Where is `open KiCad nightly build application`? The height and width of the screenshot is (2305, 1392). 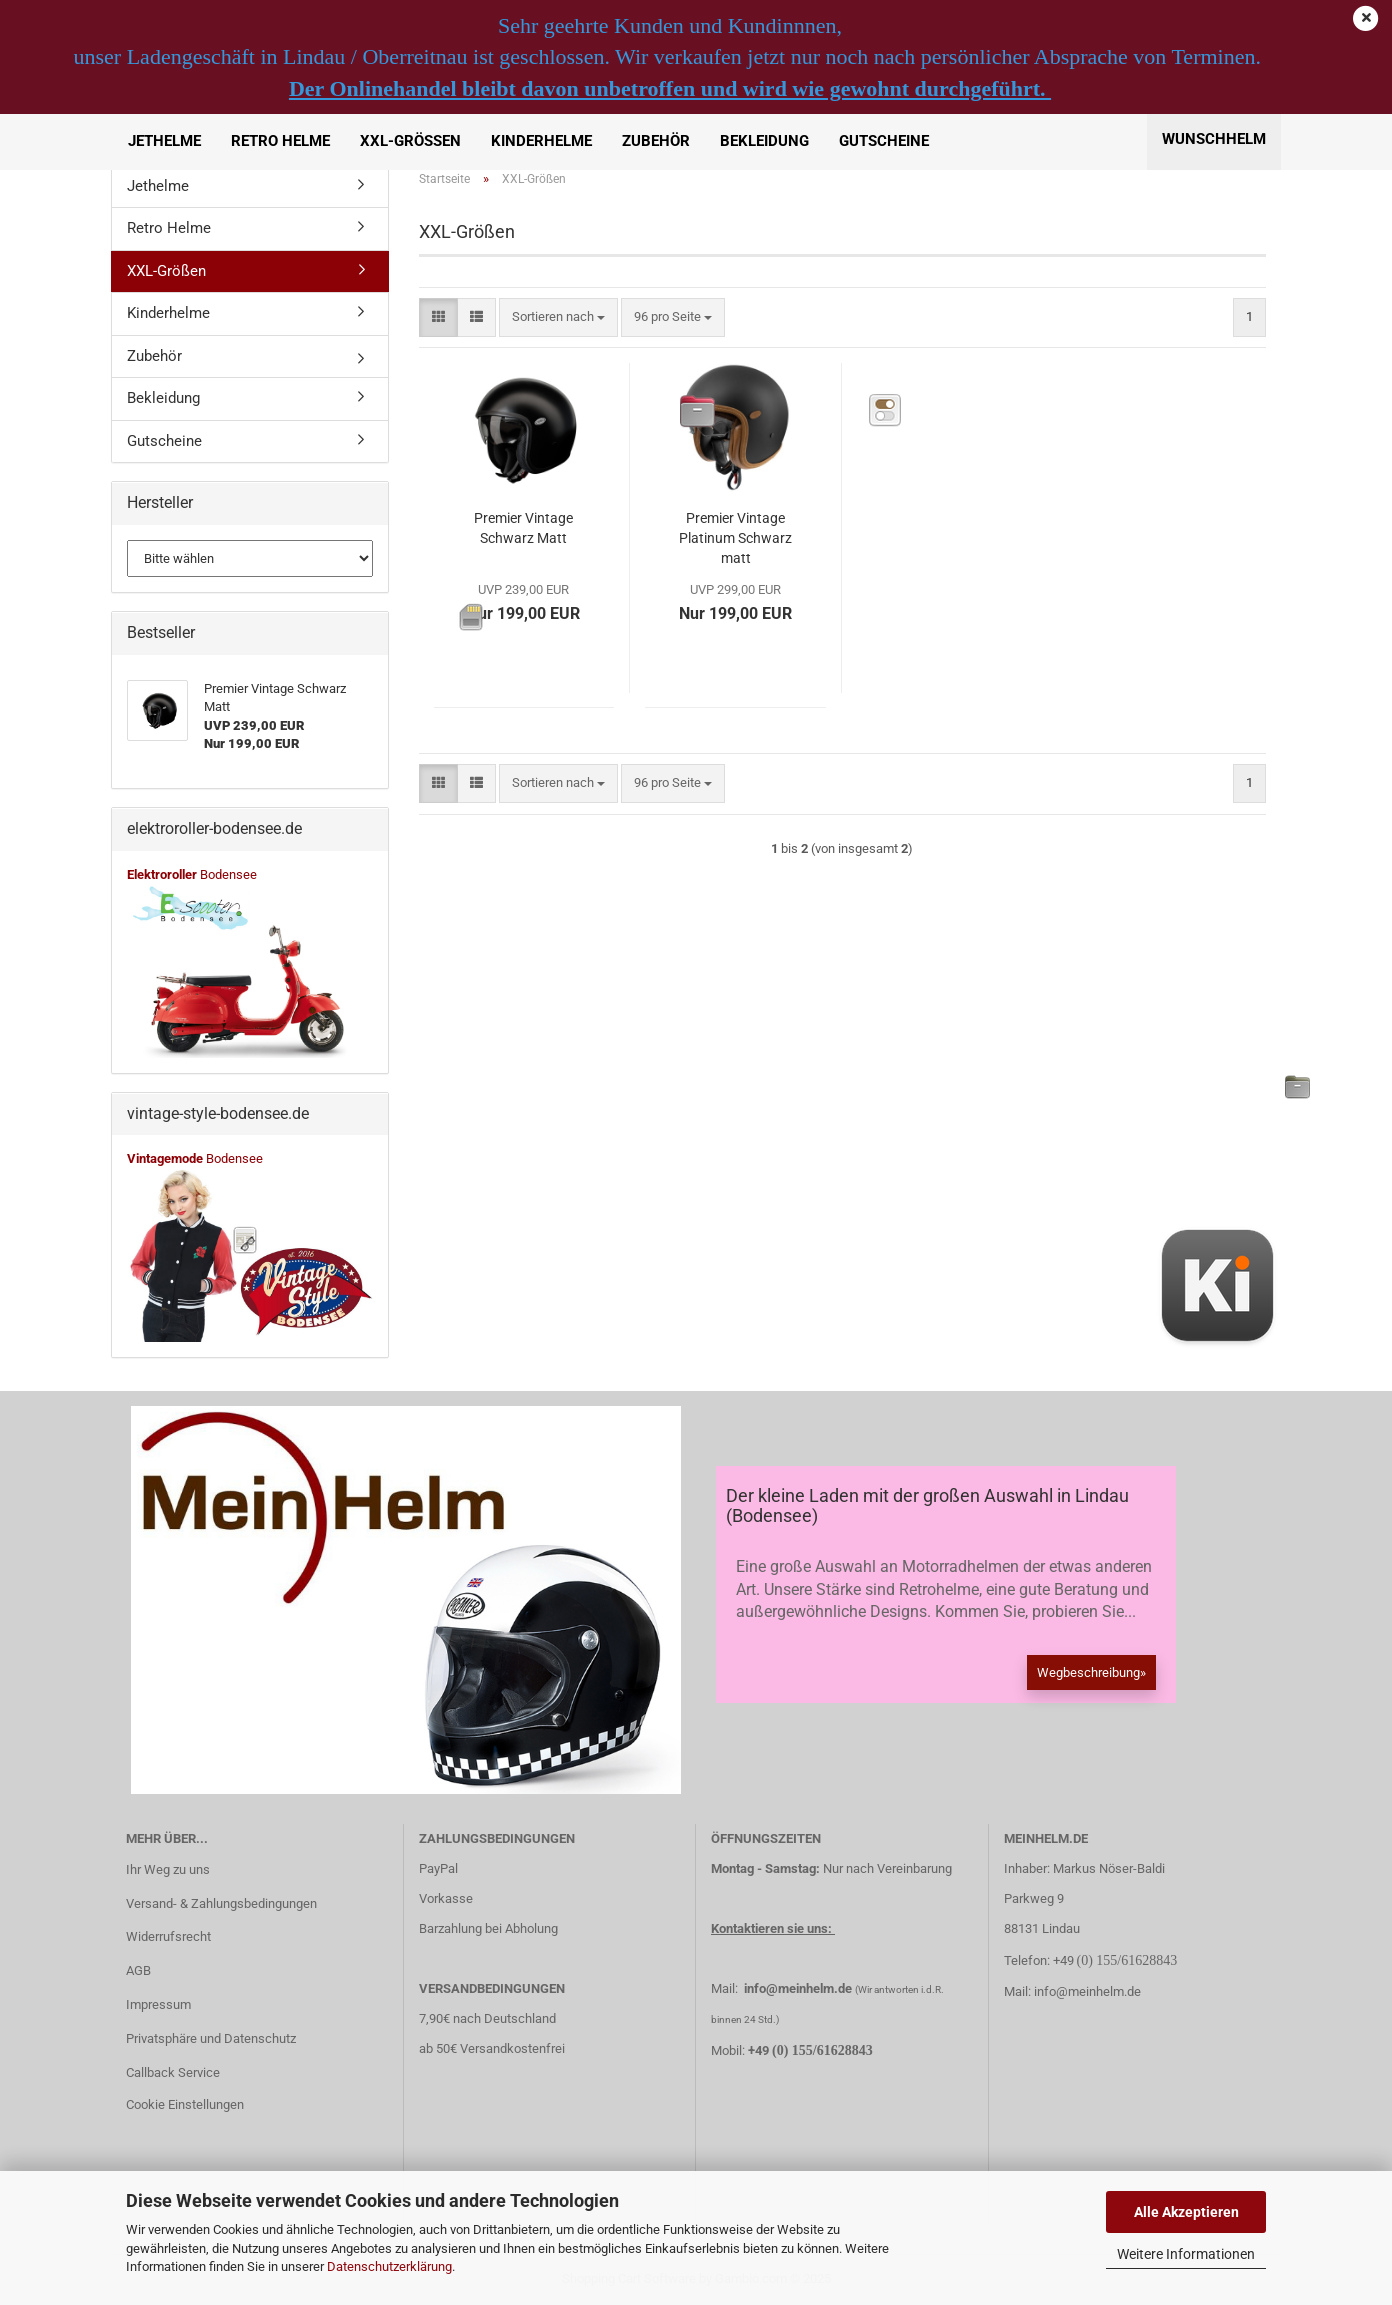
open KiCad nightly build application is located at coordinates (1217, 1285).